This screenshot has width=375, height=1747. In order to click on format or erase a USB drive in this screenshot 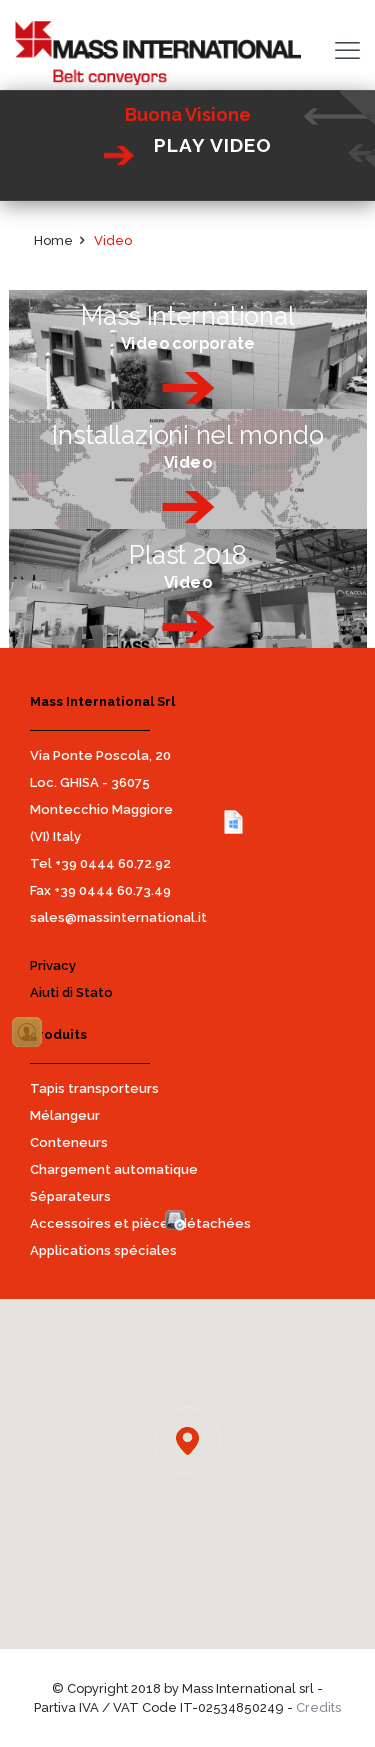, I will do `click(175, 1220)`.